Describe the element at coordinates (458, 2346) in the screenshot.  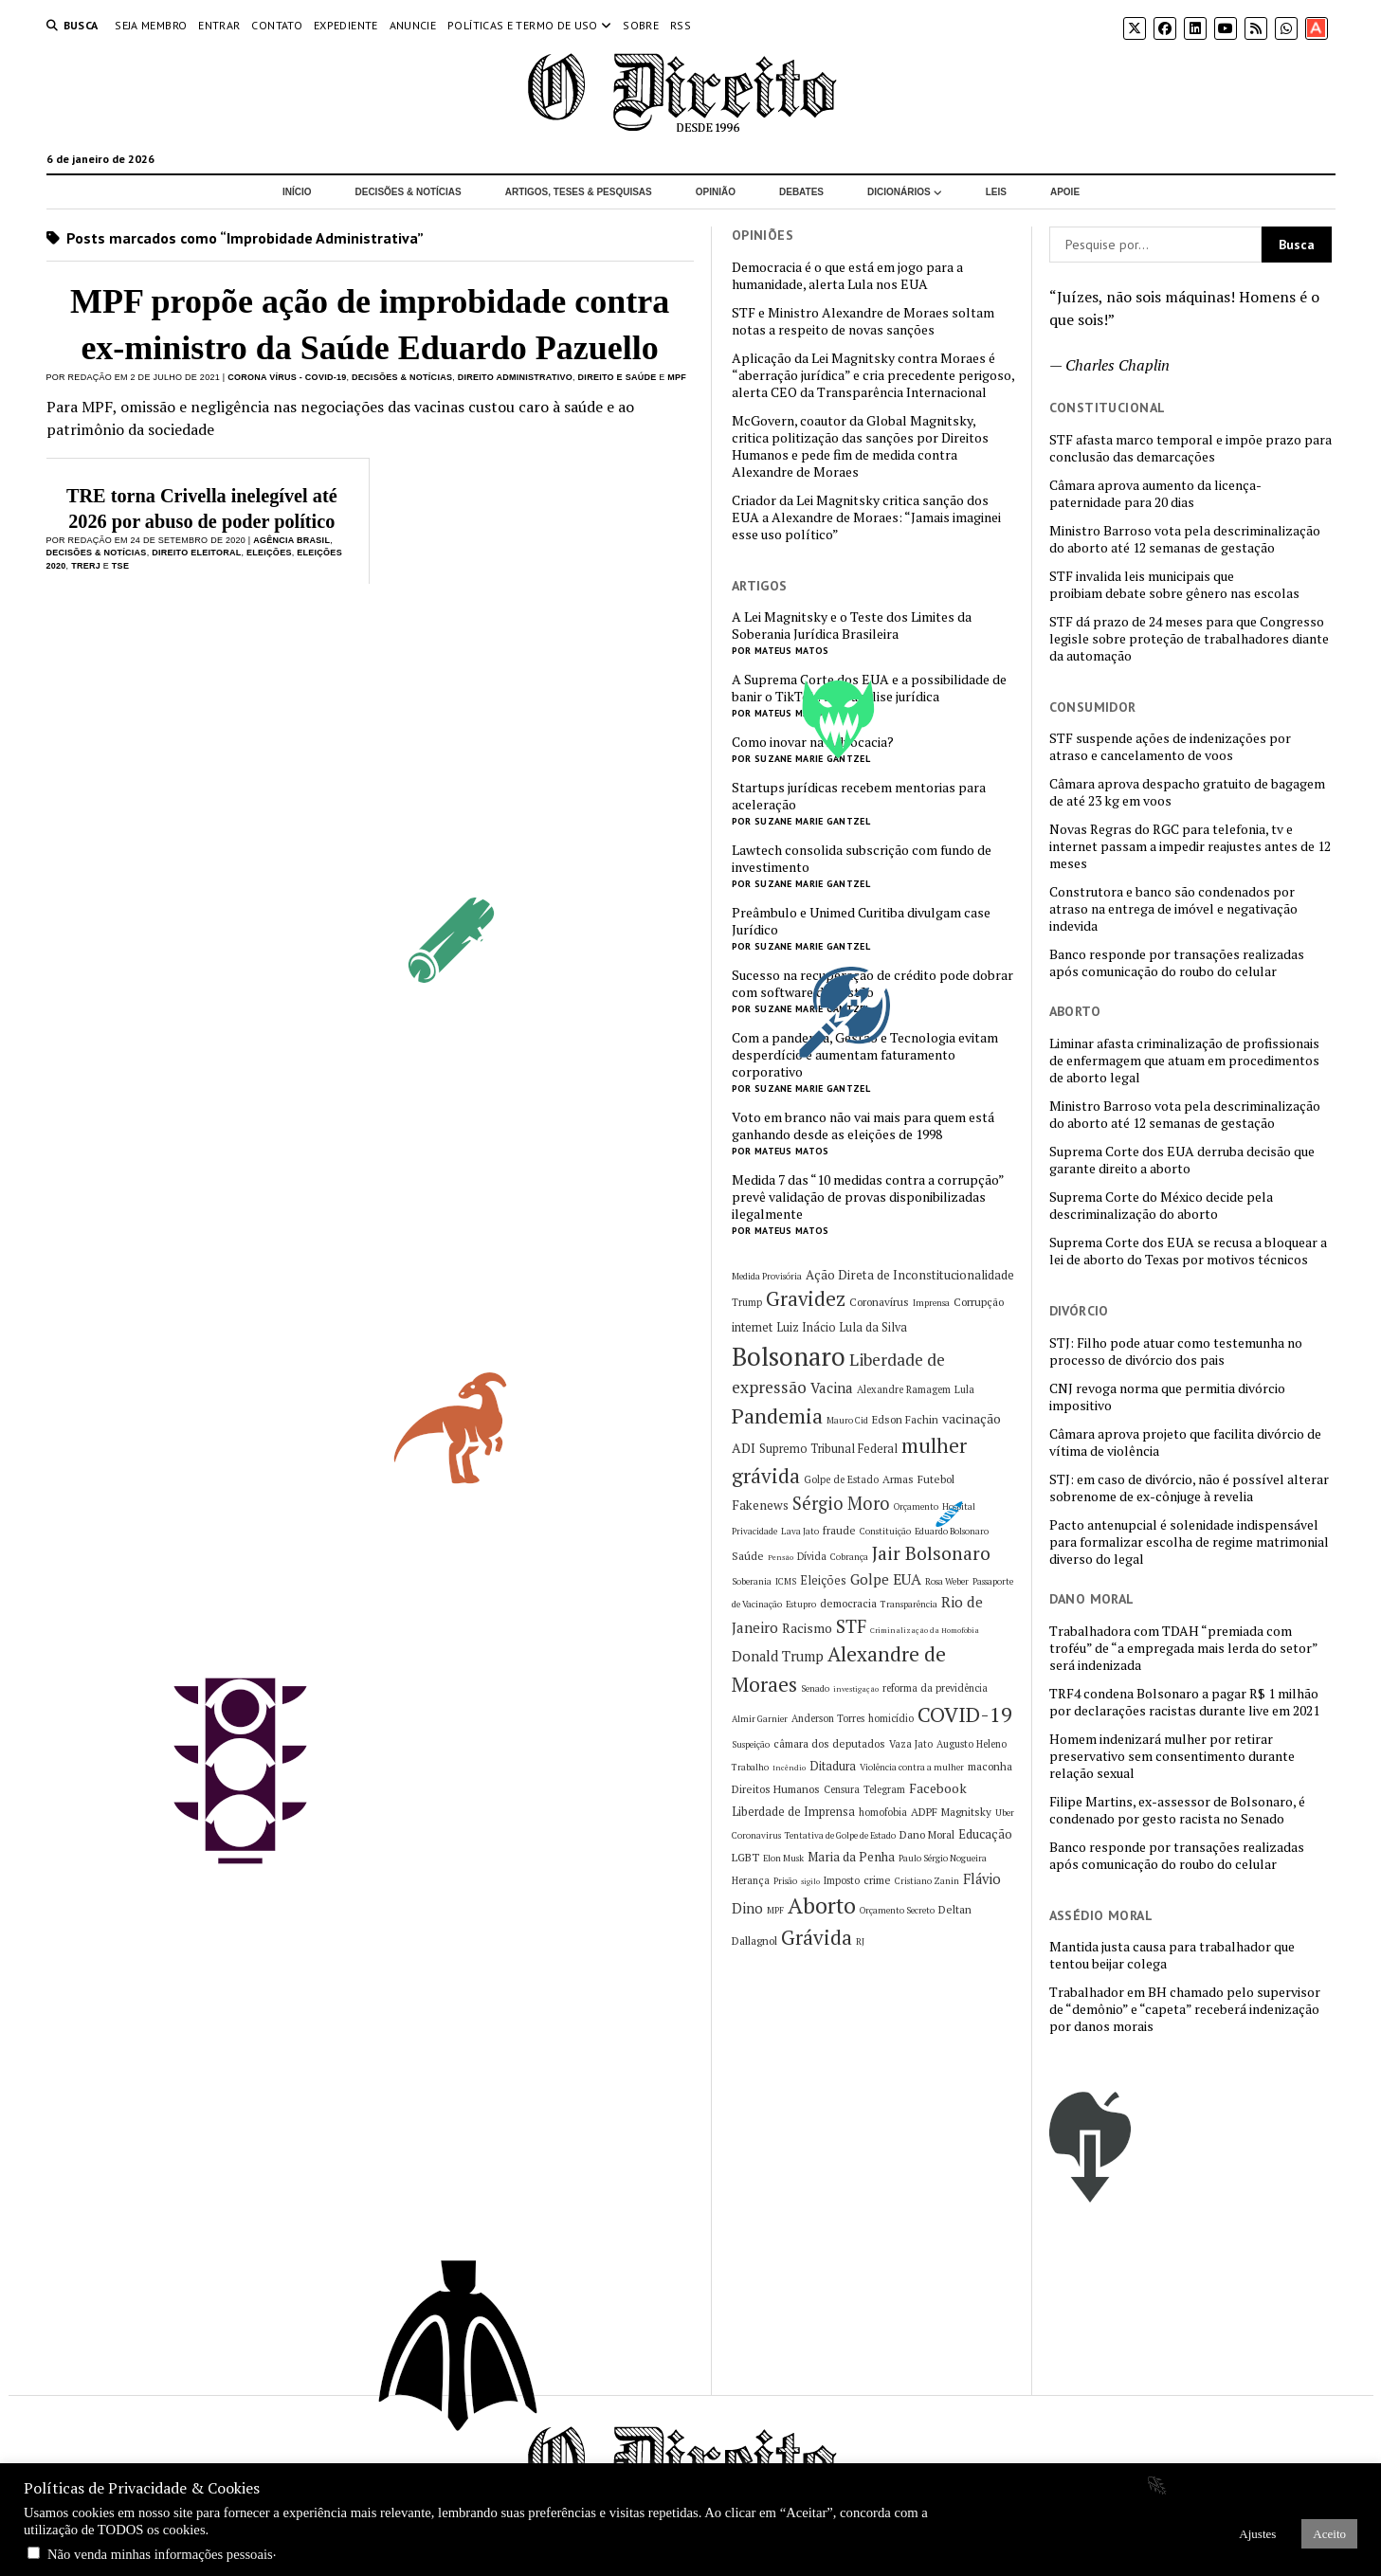
I see `indicates duck or waterfowl-related content in a game` at that location.